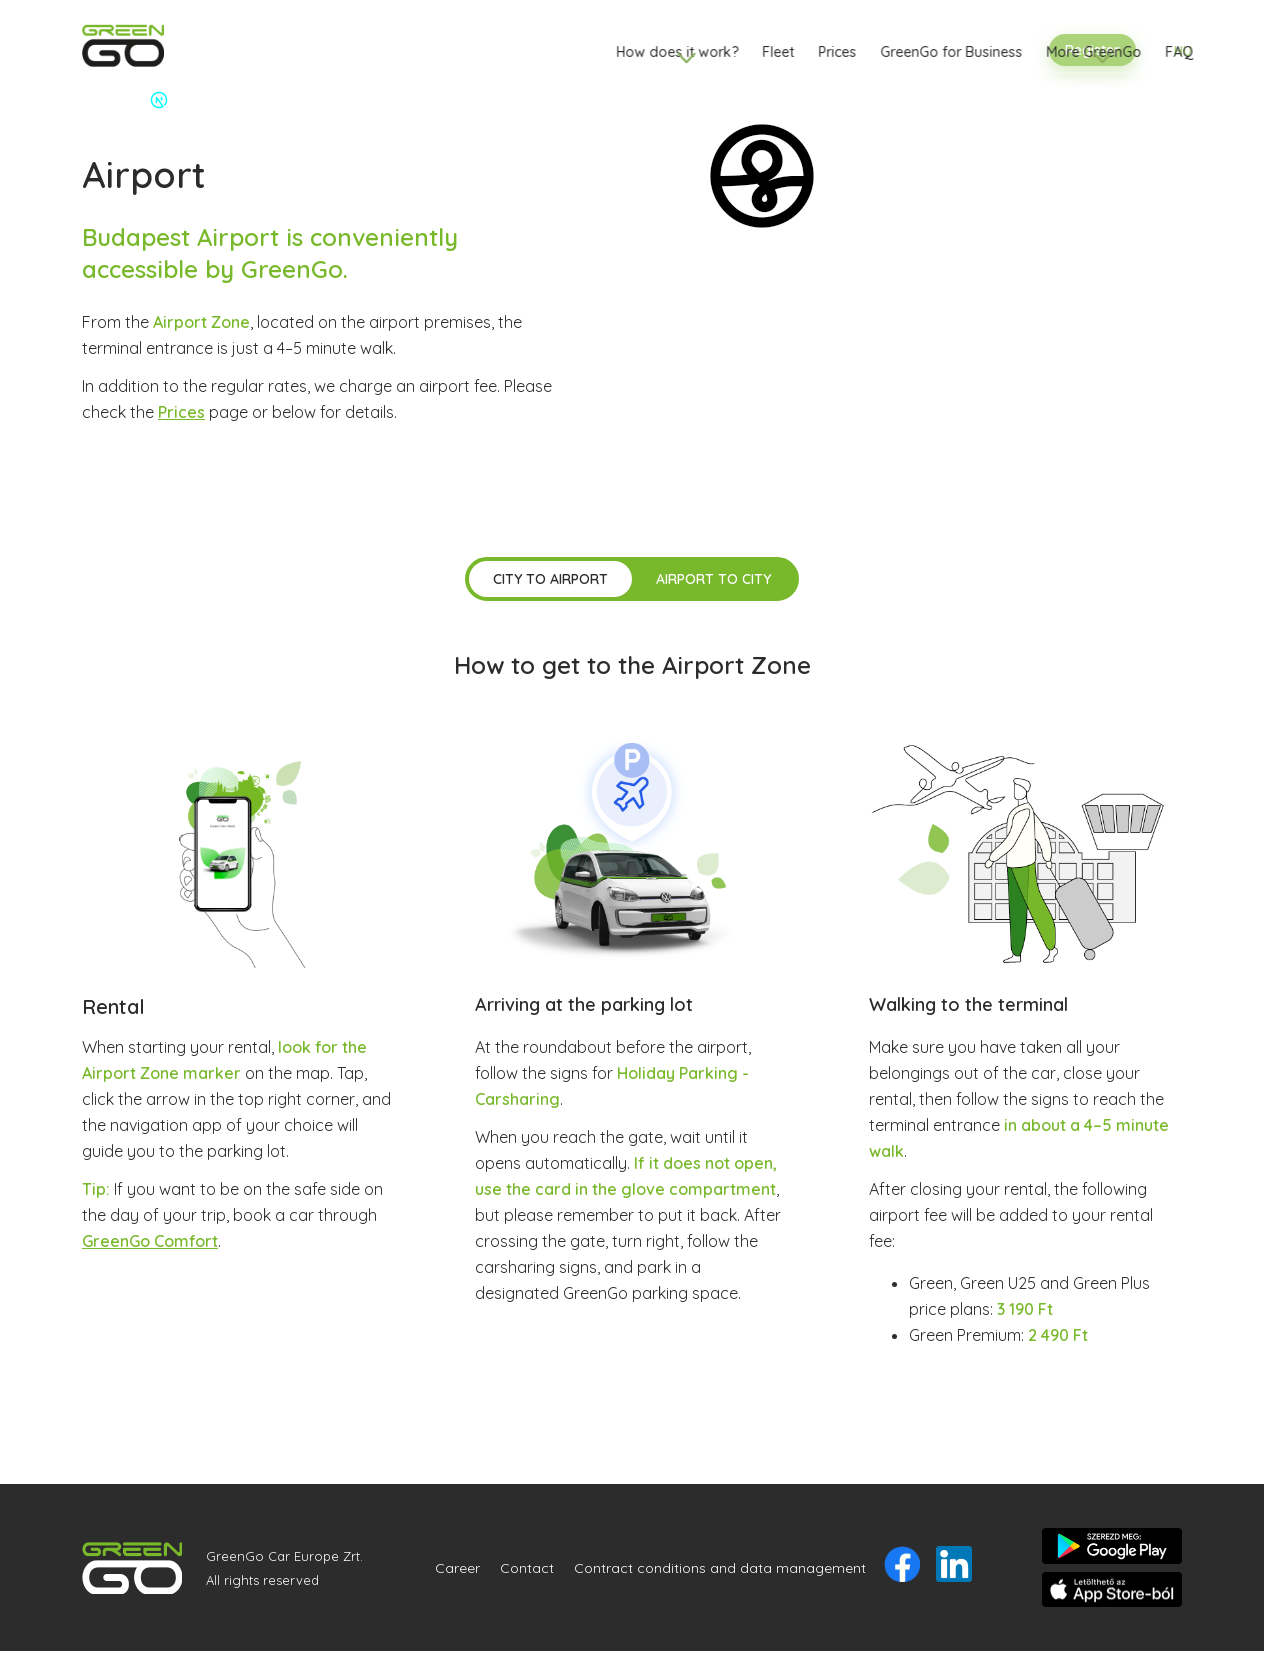 Image resolution: width=1264 pixels, height=1668 pixels. Describe the element at coordinates (159, 100) in the screenshot. I see `Next.js framework logo` at that location.